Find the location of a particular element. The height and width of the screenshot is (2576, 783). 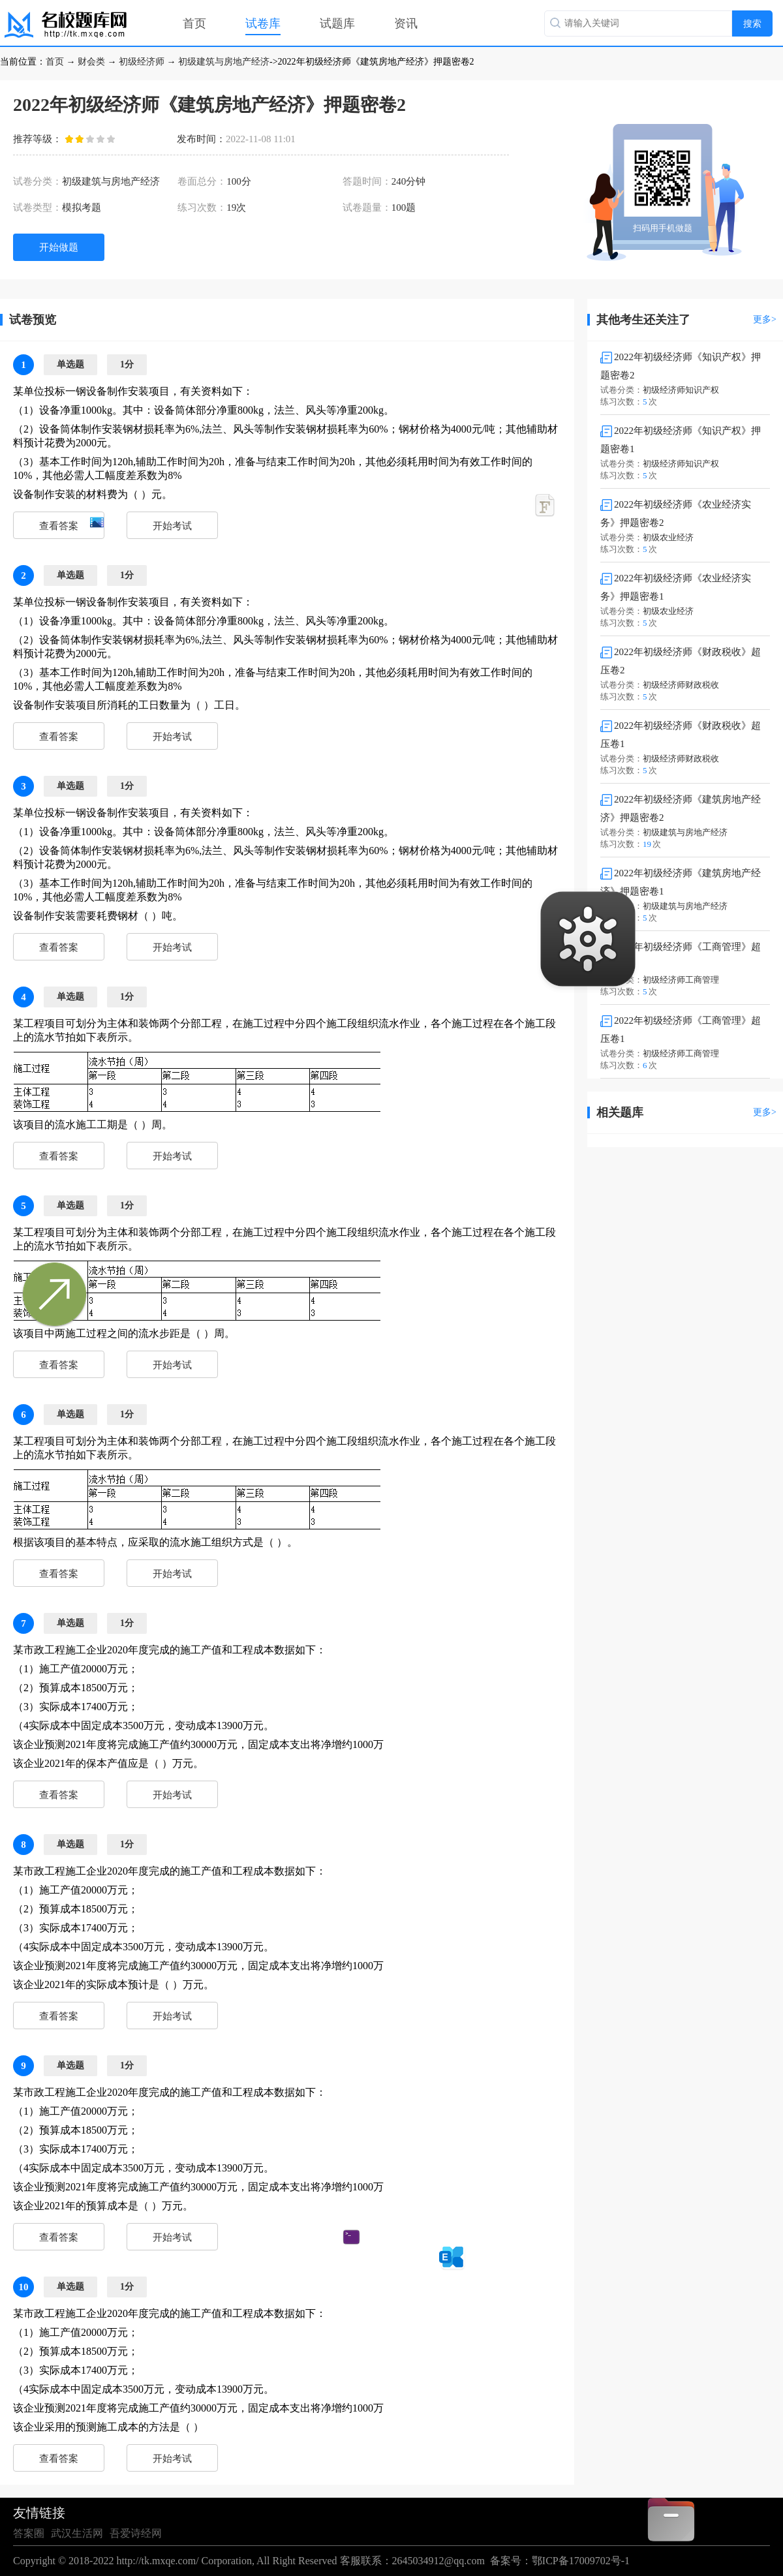

open microsoft exchange email app is located at coordinates (453, 2257).